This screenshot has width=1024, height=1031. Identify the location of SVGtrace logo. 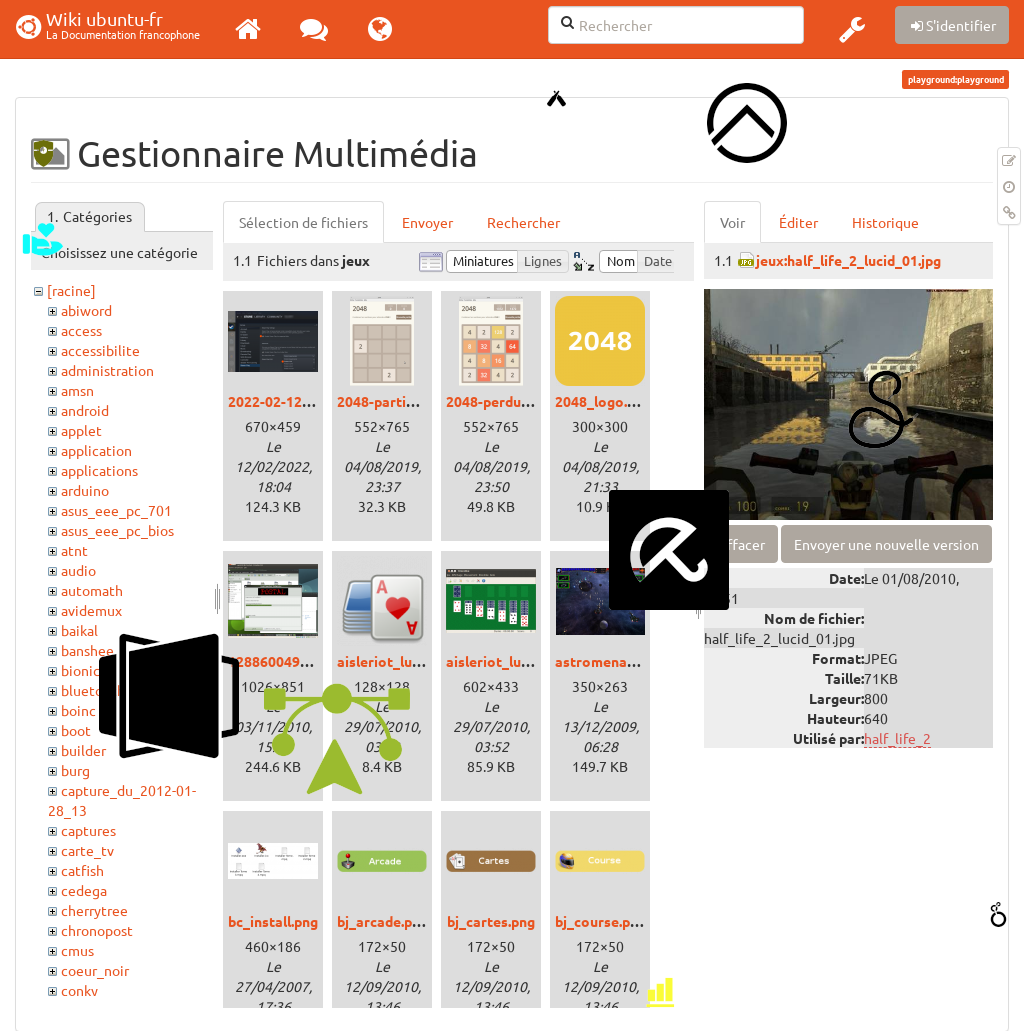
(337, 739).